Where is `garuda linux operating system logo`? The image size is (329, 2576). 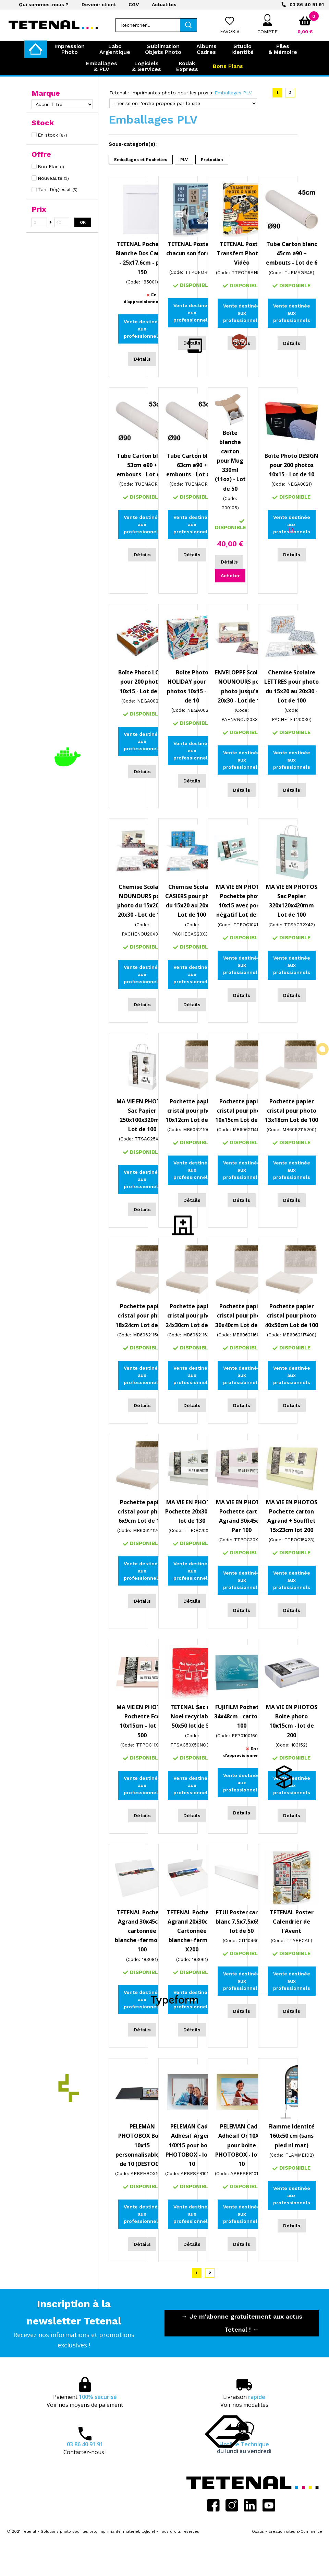
garuda linux operating system logo is located at coordinates (227, 2432).